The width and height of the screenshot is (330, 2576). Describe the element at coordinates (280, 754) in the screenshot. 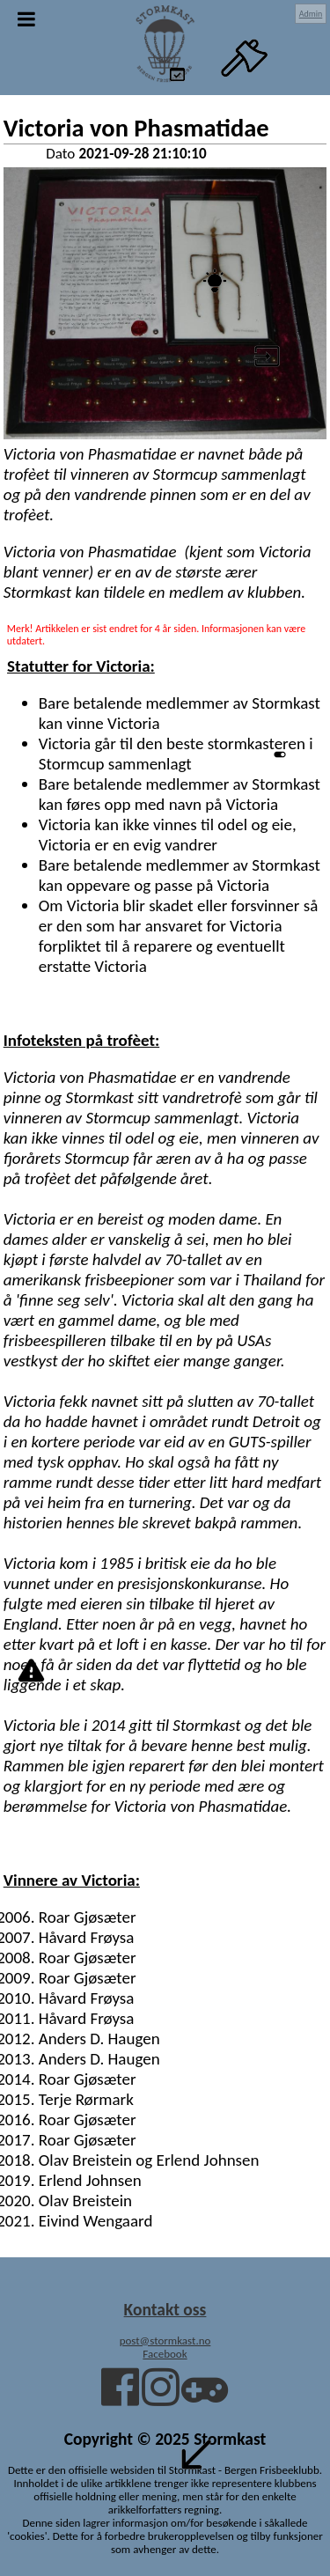

I see `toggle switch in the on/enabled state` at that location.